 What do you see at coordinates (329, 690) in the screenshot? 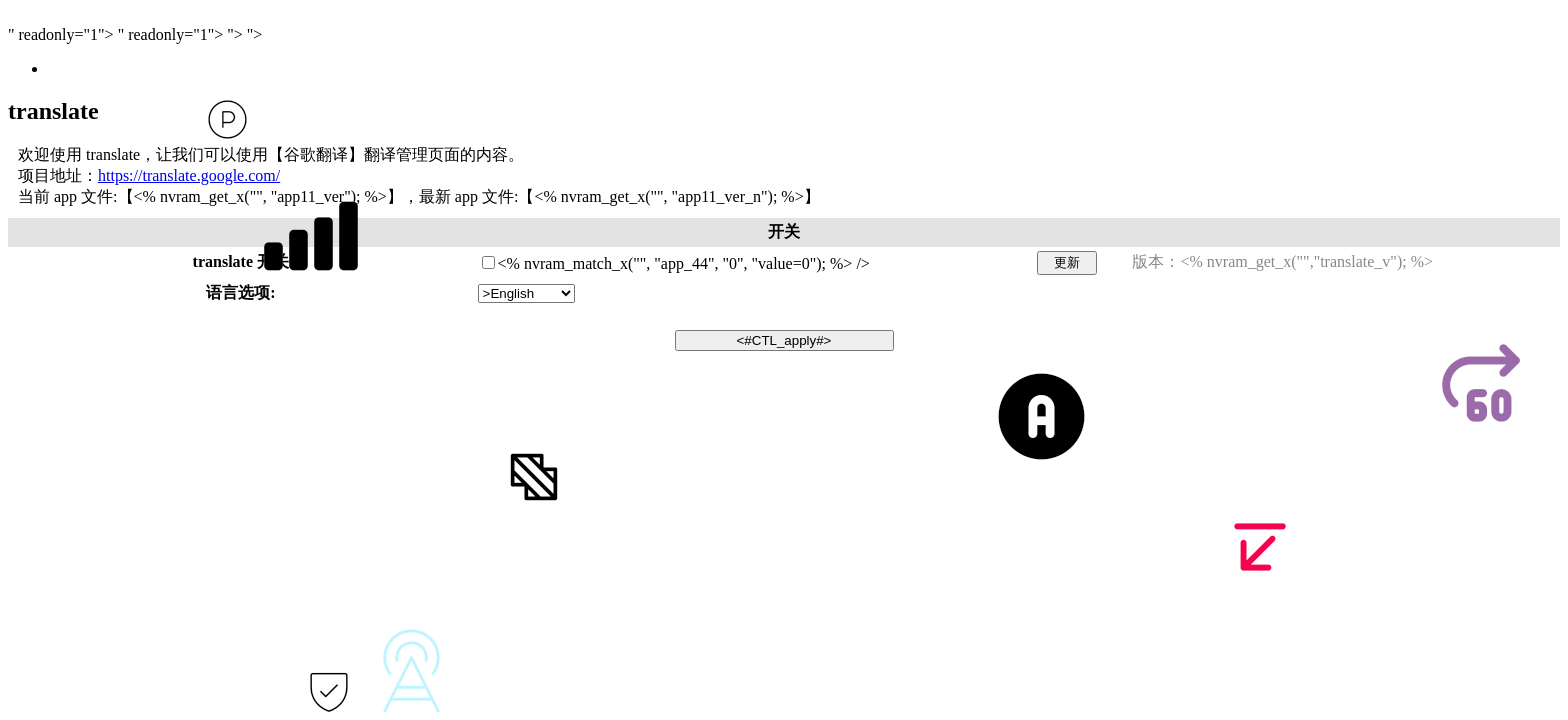
I see `indicates verified or secure status` at bounding box center [329, 690].